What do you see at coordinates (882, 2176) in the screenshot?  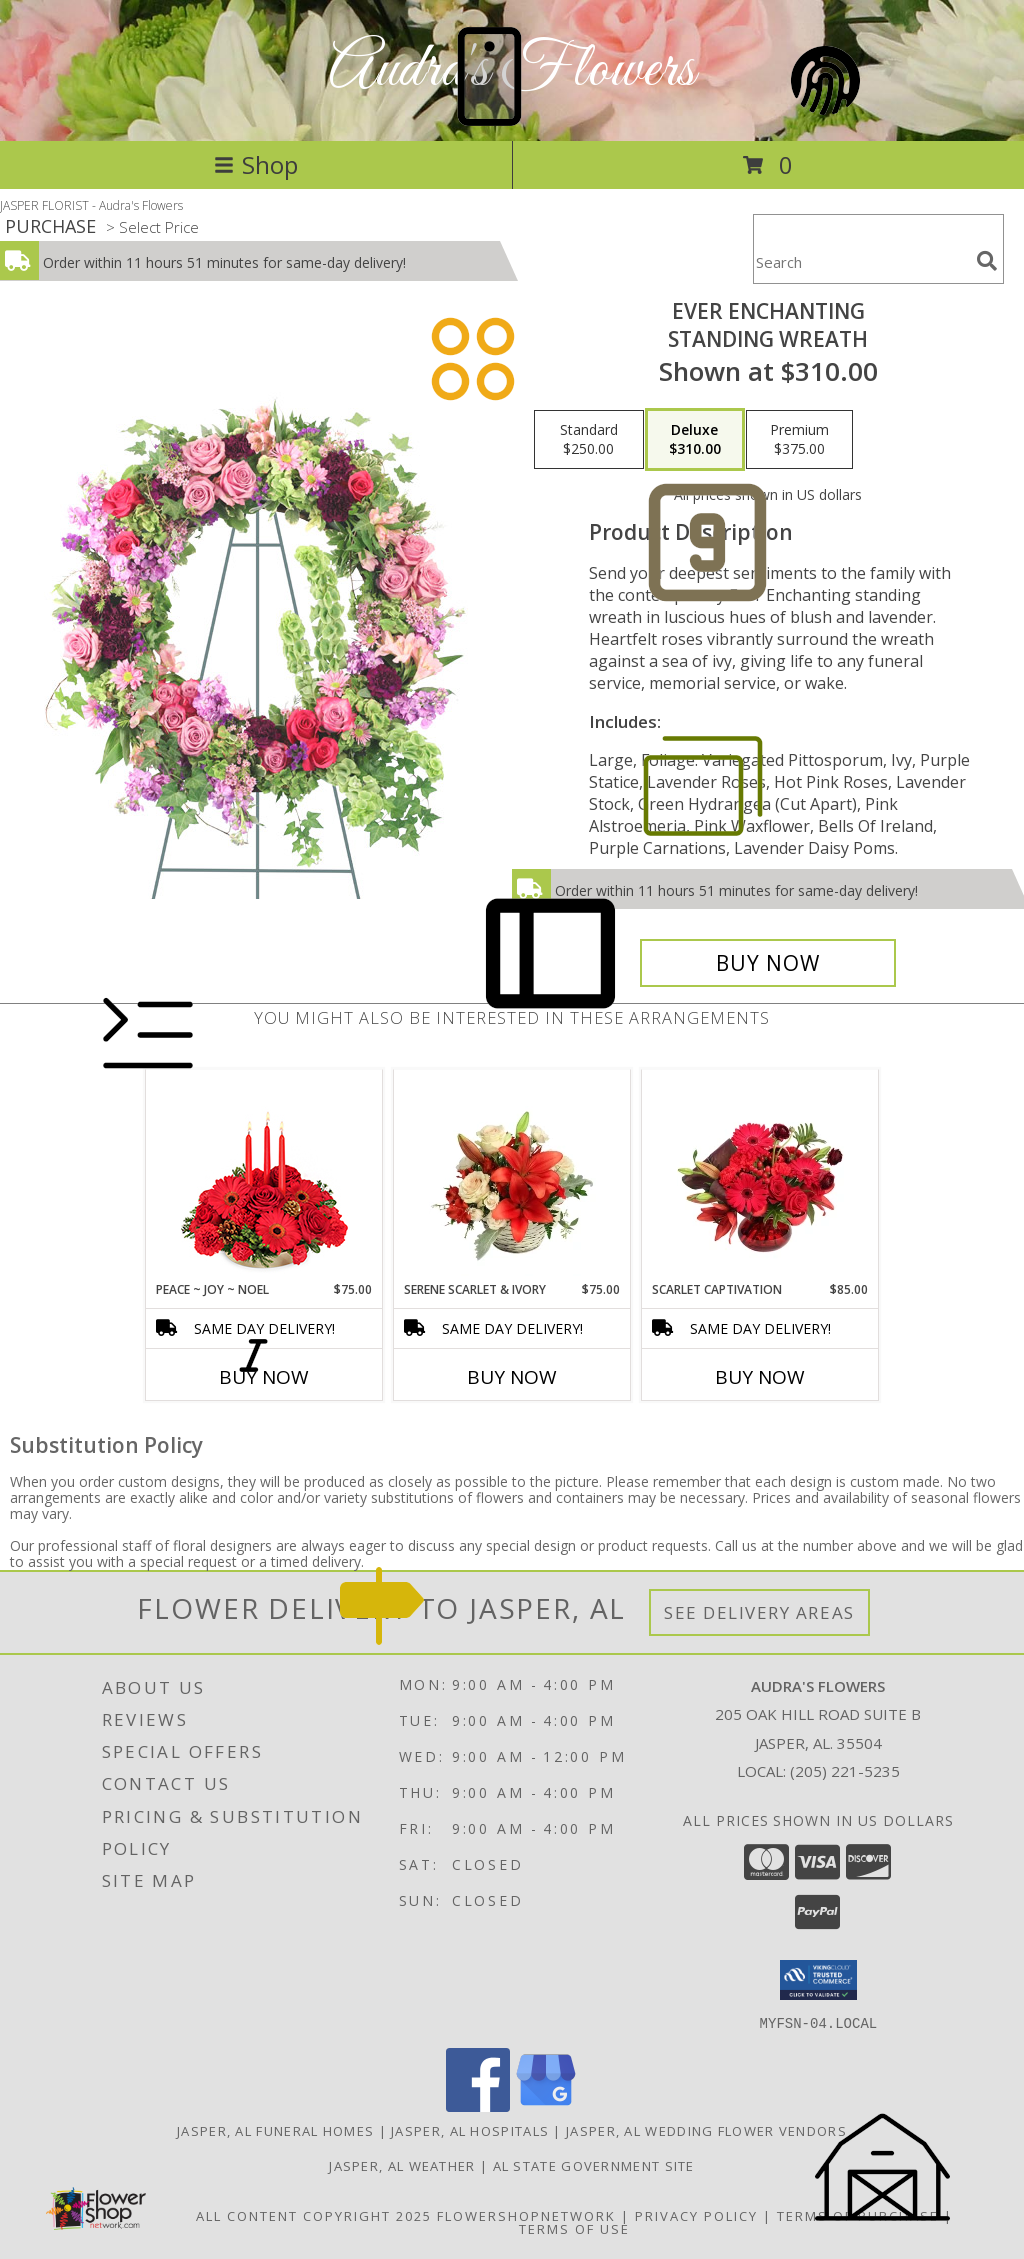 I see `access farm or agricultural settings` at bounding box center [882, 2176].